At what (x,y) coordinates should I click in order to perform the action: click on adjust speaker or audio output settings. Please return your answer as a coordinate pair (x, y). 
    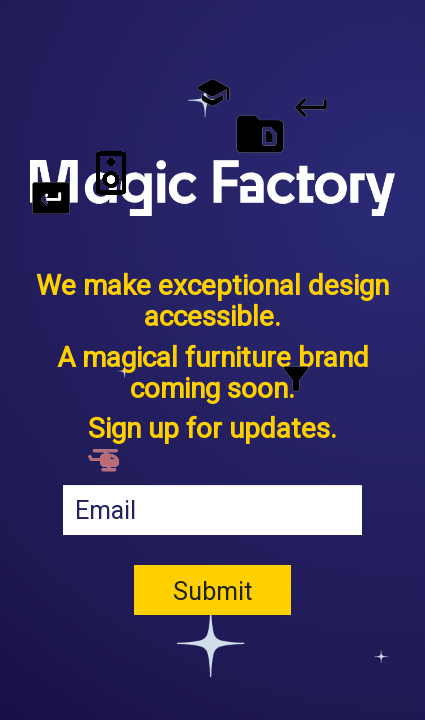
    Looking at the image, I should click on (111, 173).